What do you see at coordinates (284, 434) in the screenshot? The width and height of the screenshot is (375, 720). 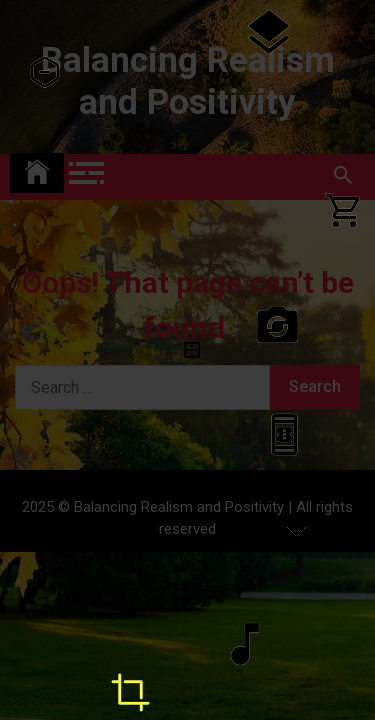 I see `book a ticket or reservation online` at bounding box center [284, 434].